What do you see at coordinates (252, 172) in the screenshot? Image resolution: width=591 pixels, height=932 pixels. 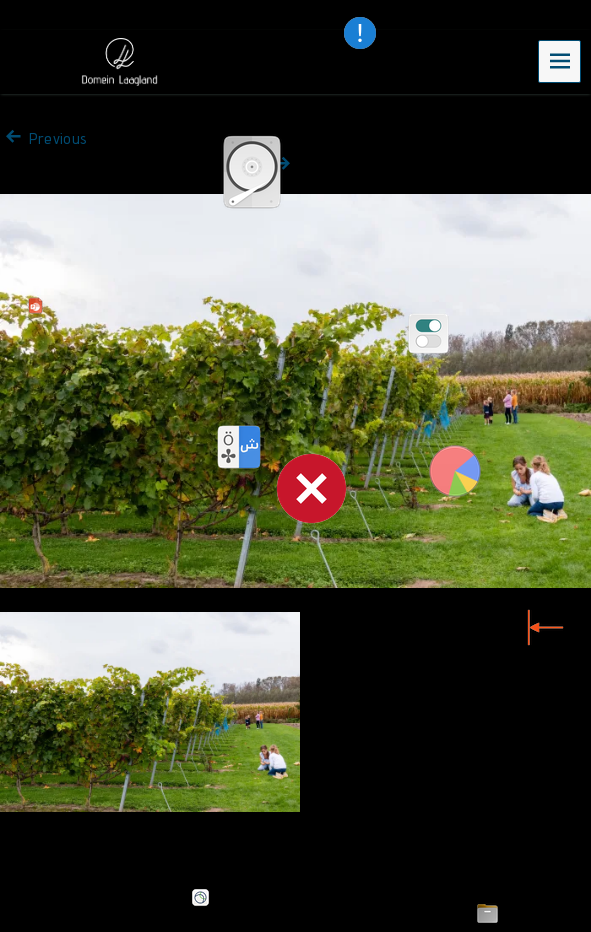 I see `open disk utility application` at bounding box center [252, 172].